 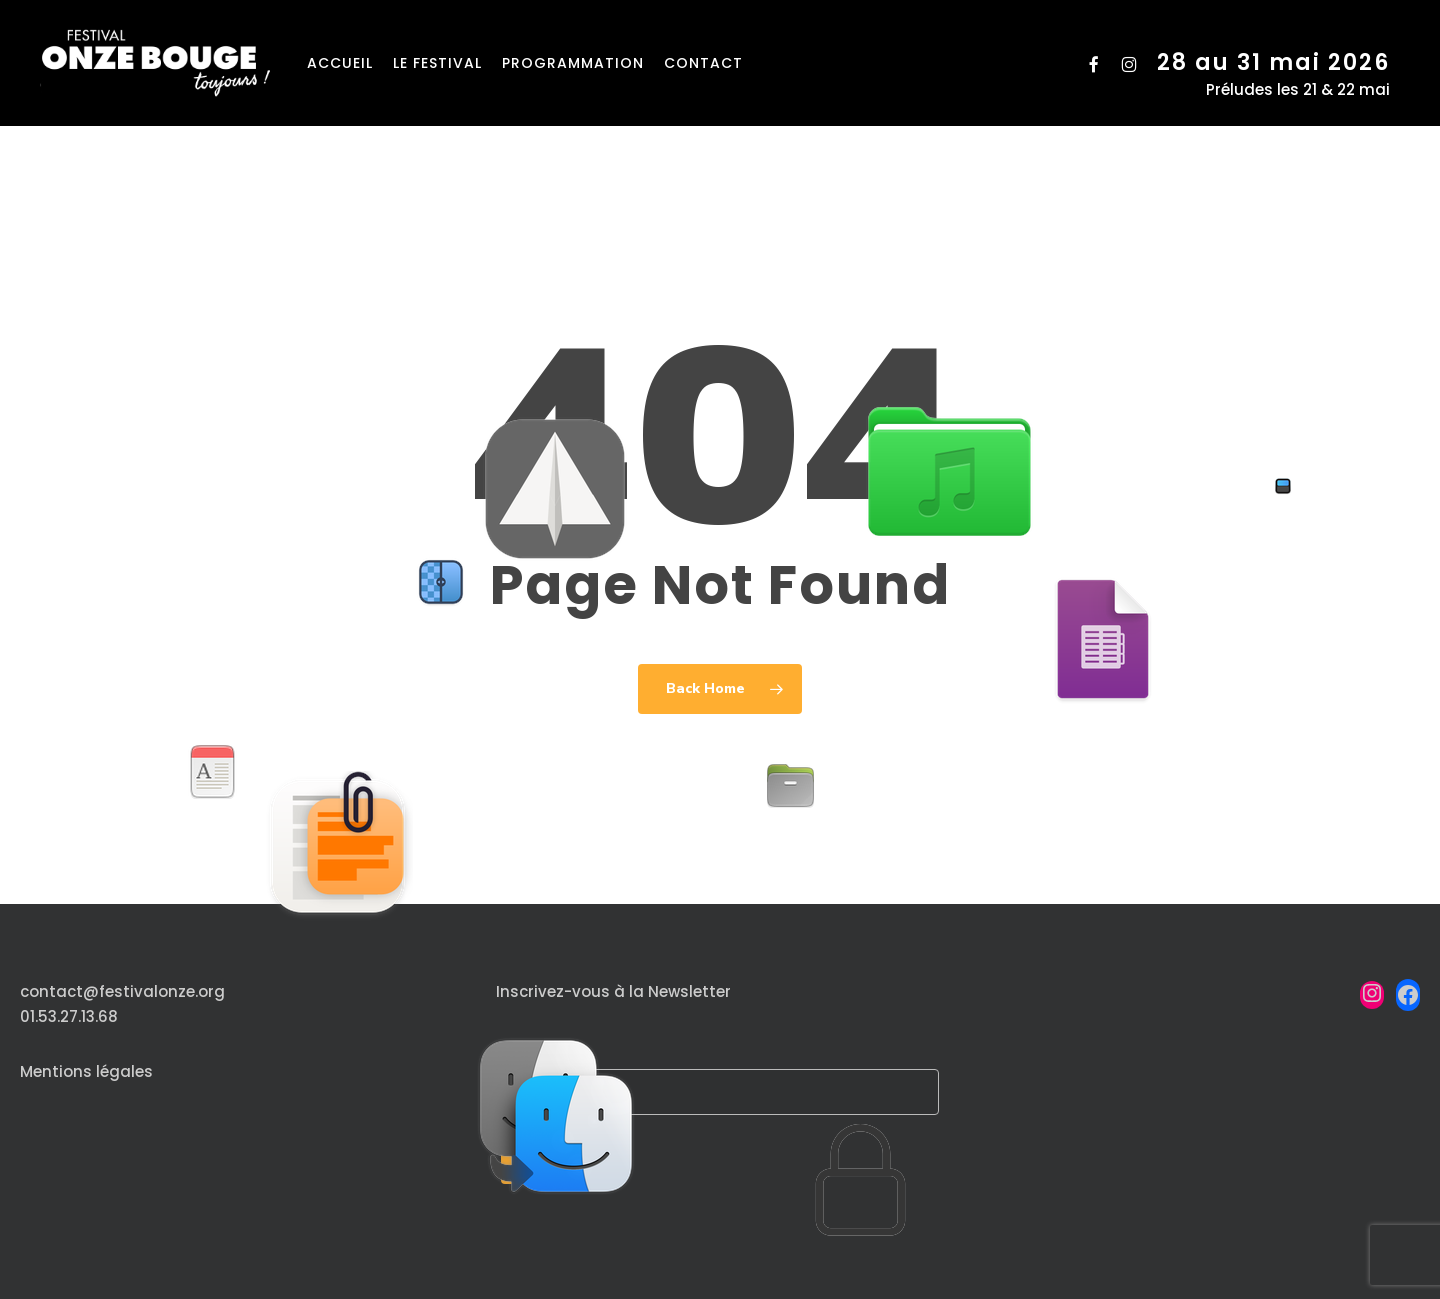 I want to click on access screen lock settings, so click(x=860, y=1183).